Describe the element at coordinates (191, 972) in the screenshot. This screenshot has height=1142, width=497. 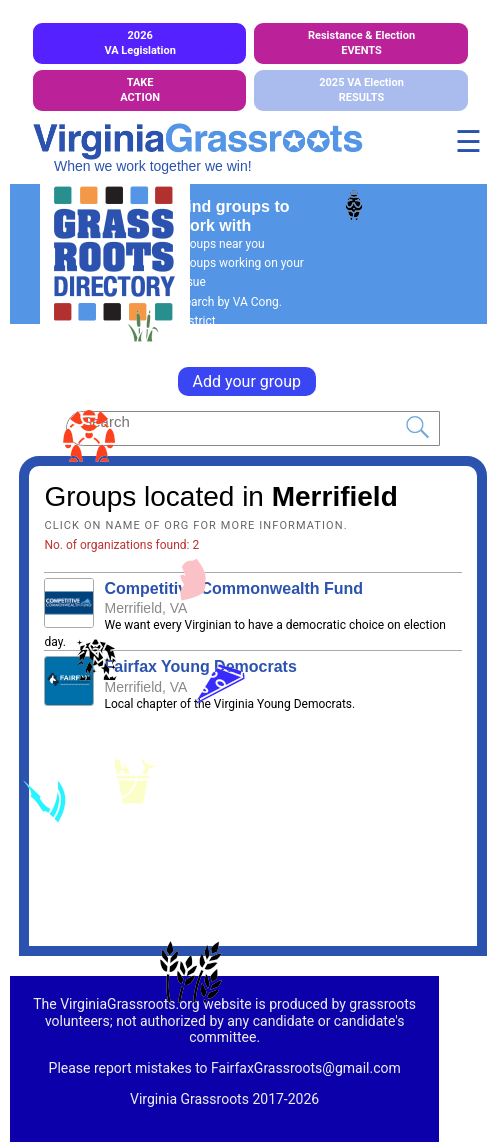
I see `indicates grain or wheat resource in a farming game` at that location.